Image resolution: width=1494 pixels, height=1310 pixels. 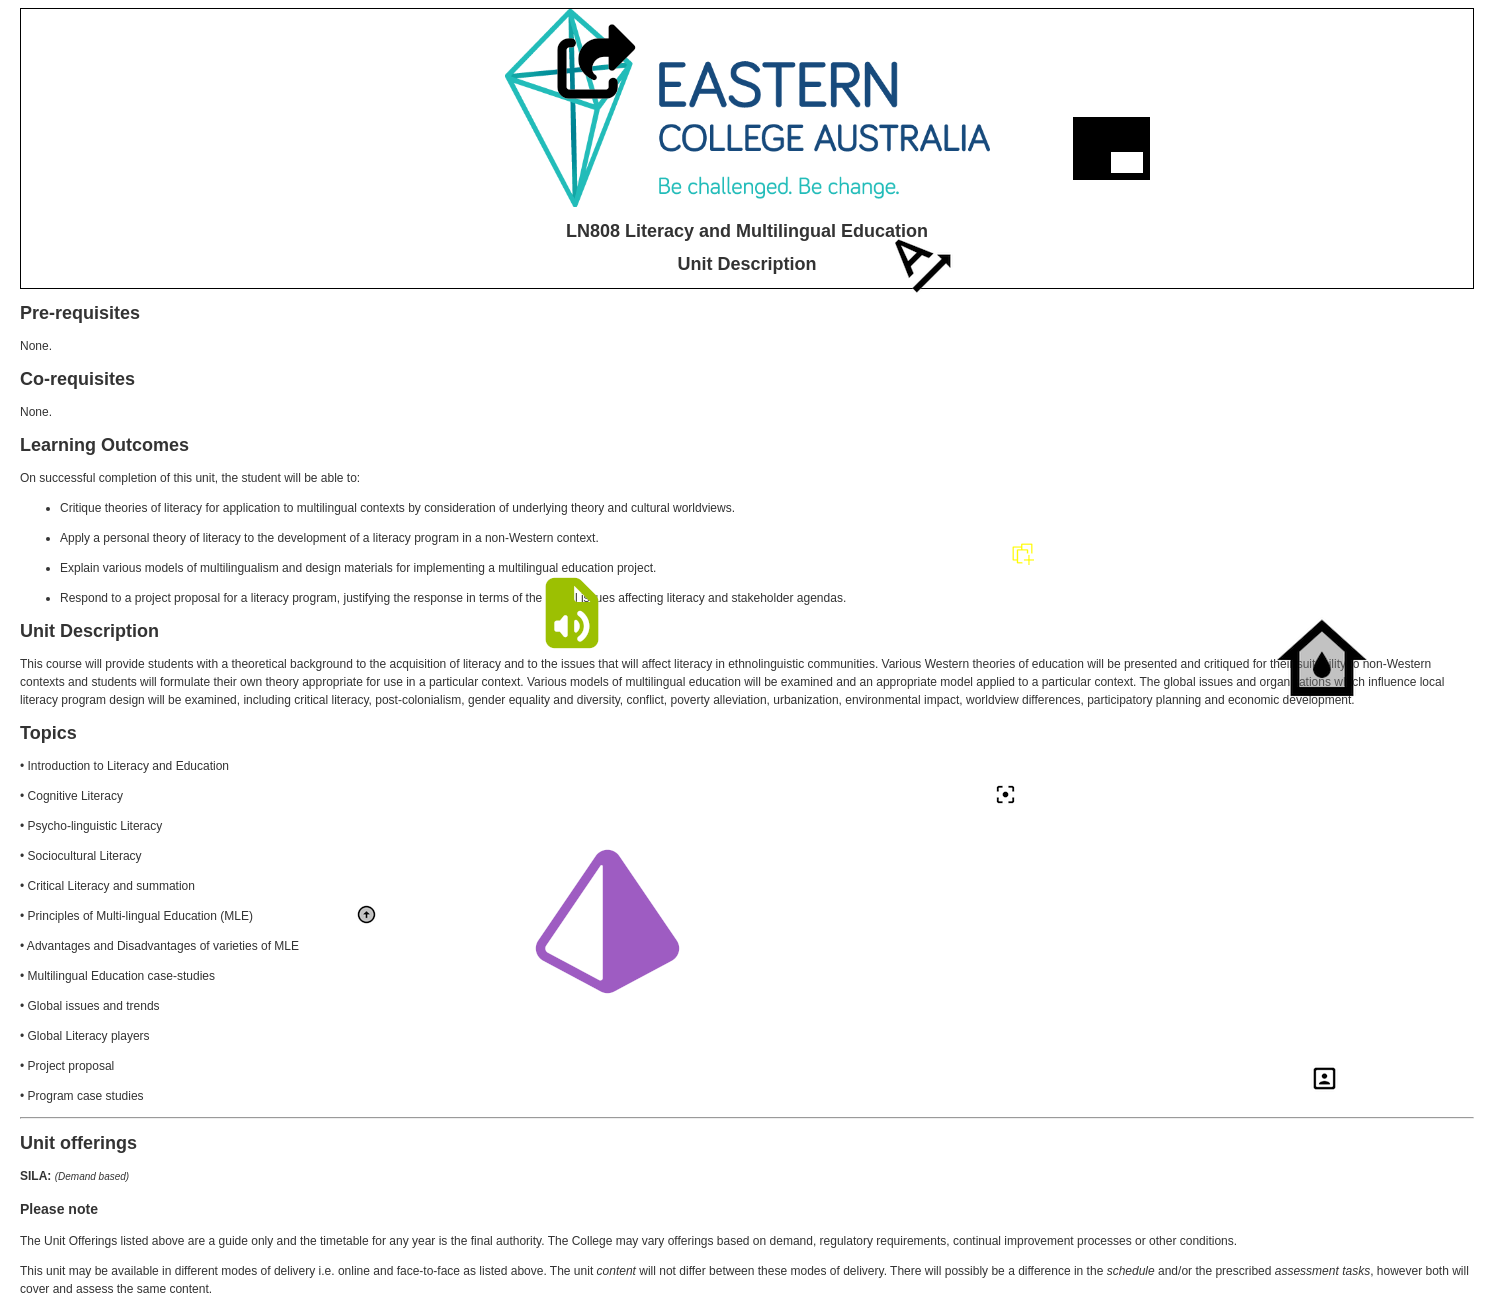 I want to click on add a branding watermark to video content, so click(x=1111, y=148).